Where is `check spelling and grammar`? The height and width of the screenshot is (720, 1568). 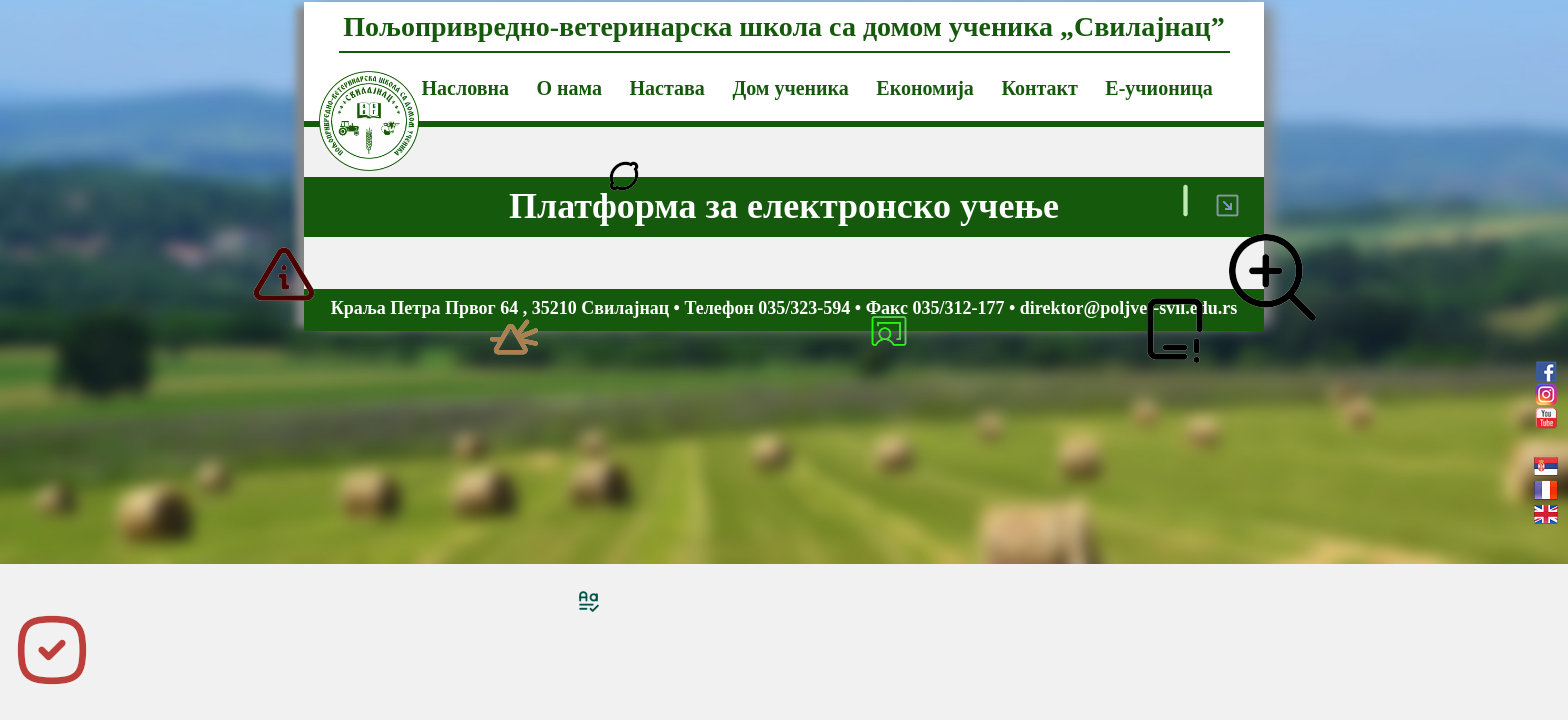
check spelling and grammar is located at coordinates (588, 600).